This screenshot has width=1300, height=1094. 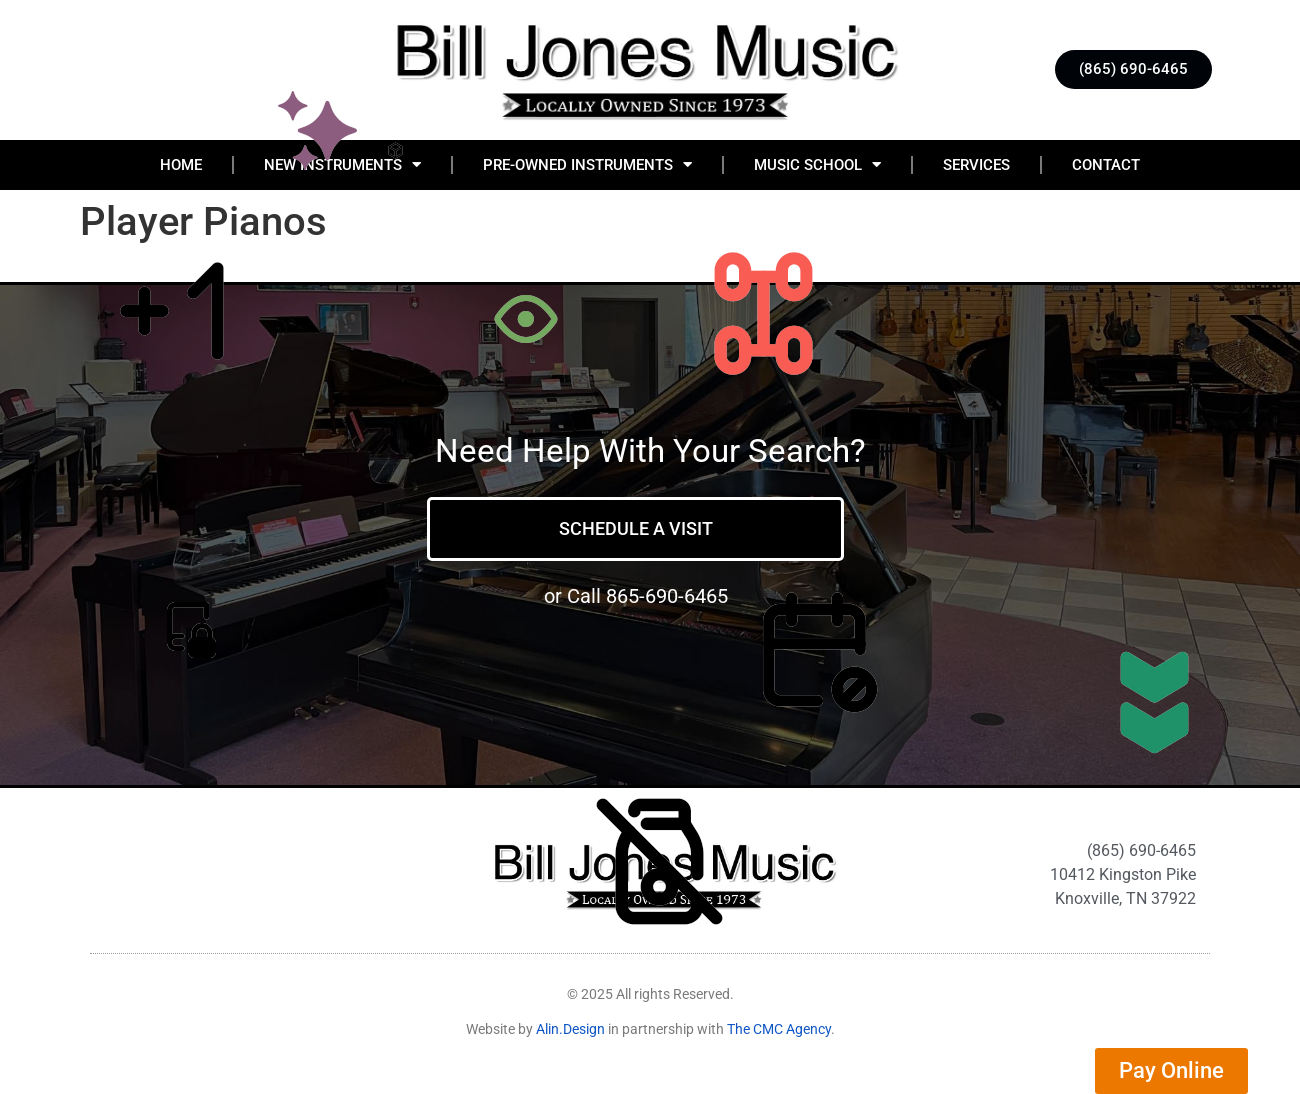 I want to click on indicates a private or locked repository, so click(x=188, y=630).